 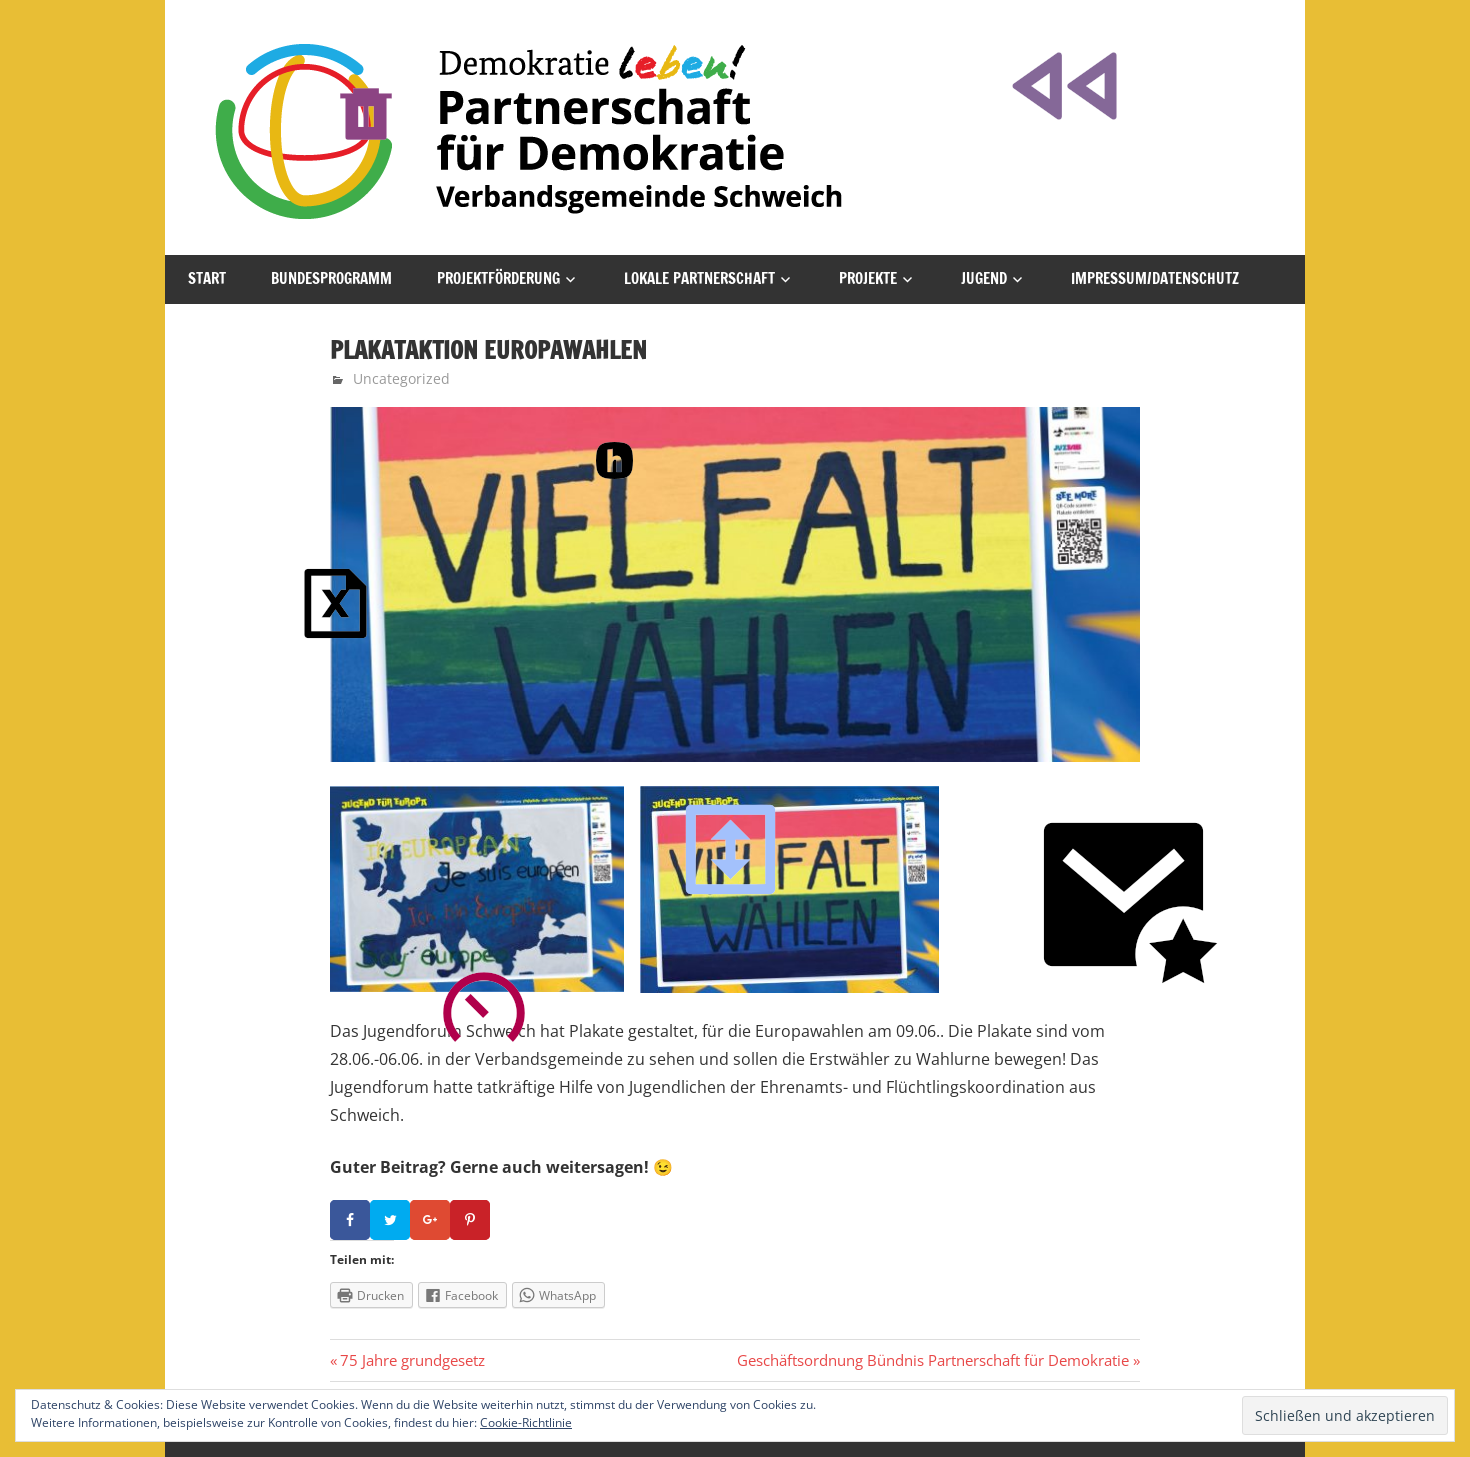 I want to click on reduce playback speed, so click(x=484, y=1009).